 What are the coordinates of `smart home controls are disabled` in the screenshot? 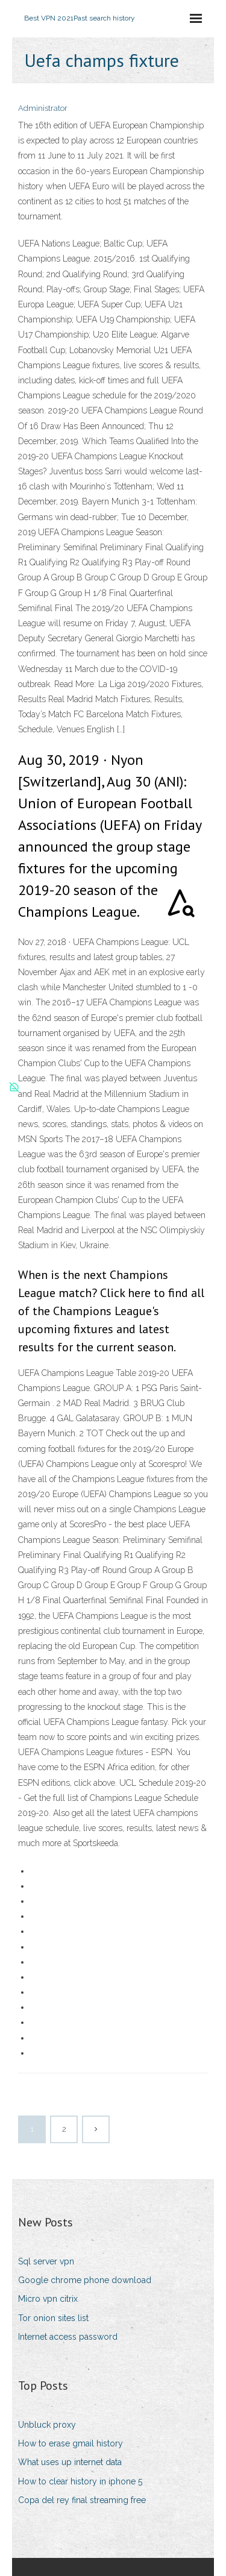 It's located at (14, 1087).